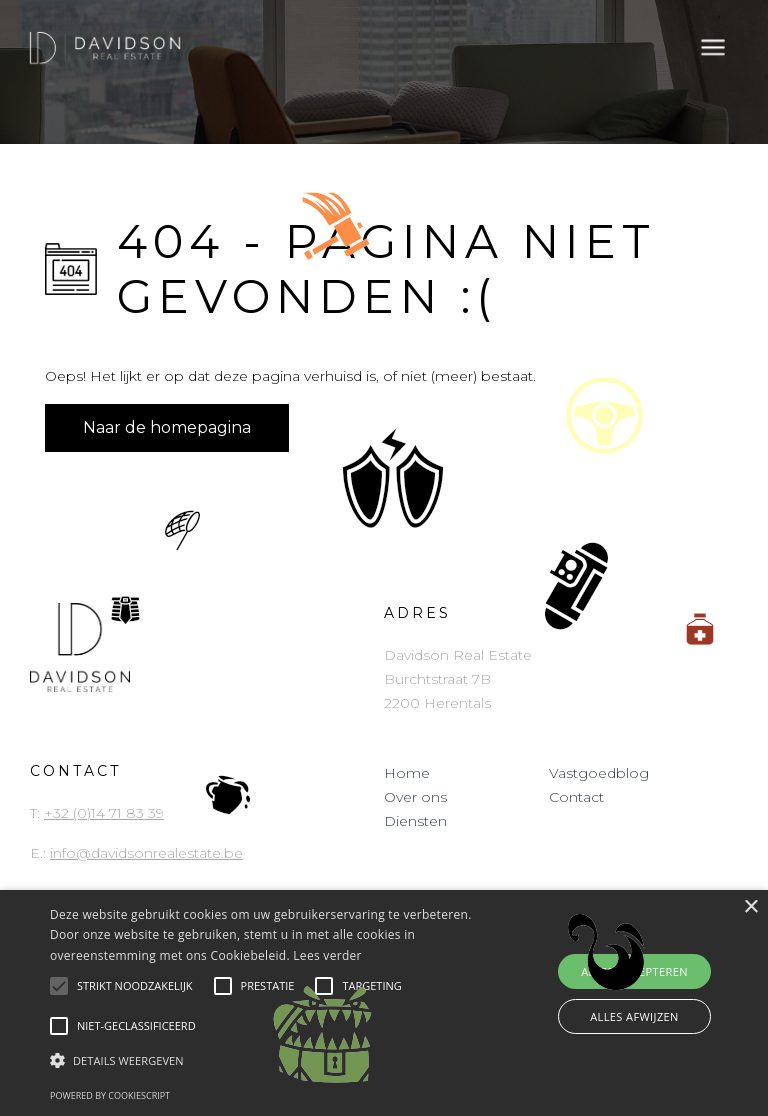  What do you see at coordinates (125, 610) in the screenshot?
I see `equip metal skirt armor piece` at bounding box center [125, 610].